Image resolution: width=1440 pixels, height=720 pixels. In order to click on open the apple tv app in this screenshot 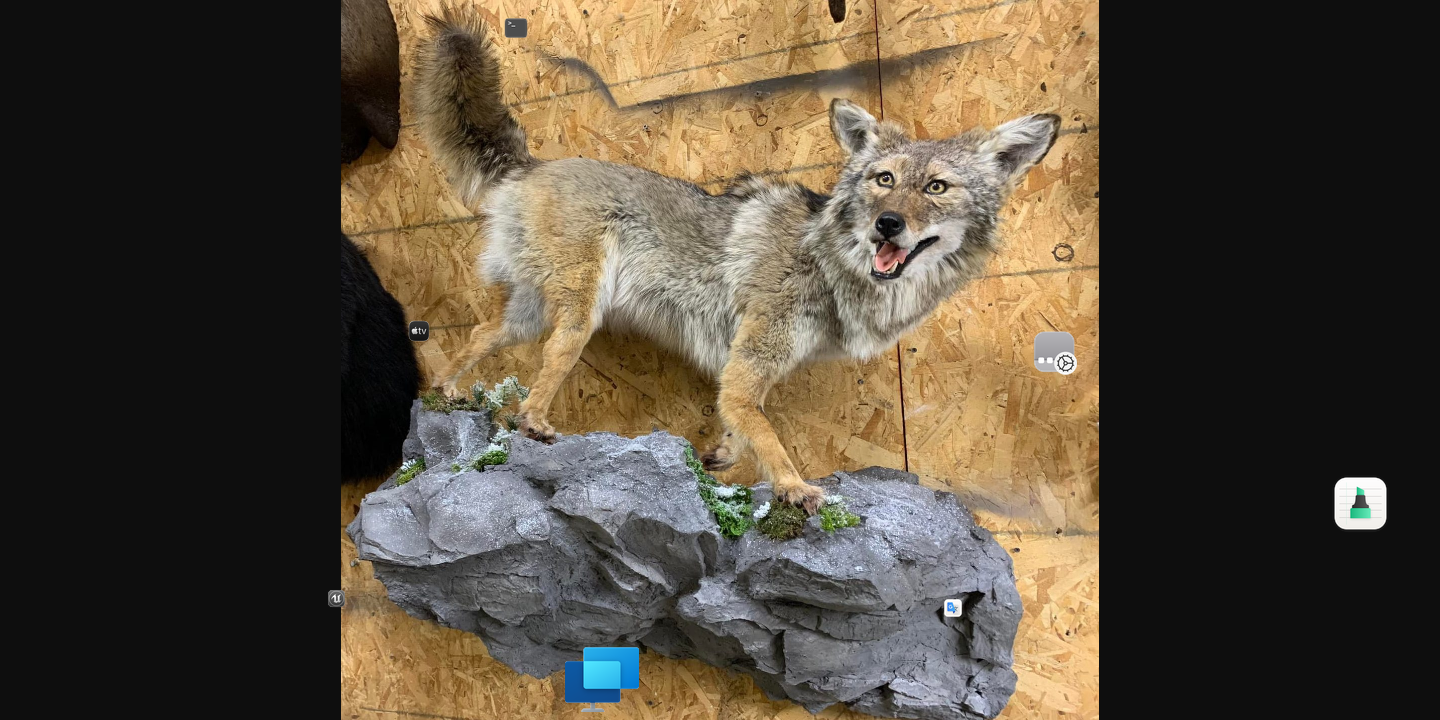, I will do `click(419, 331)`.